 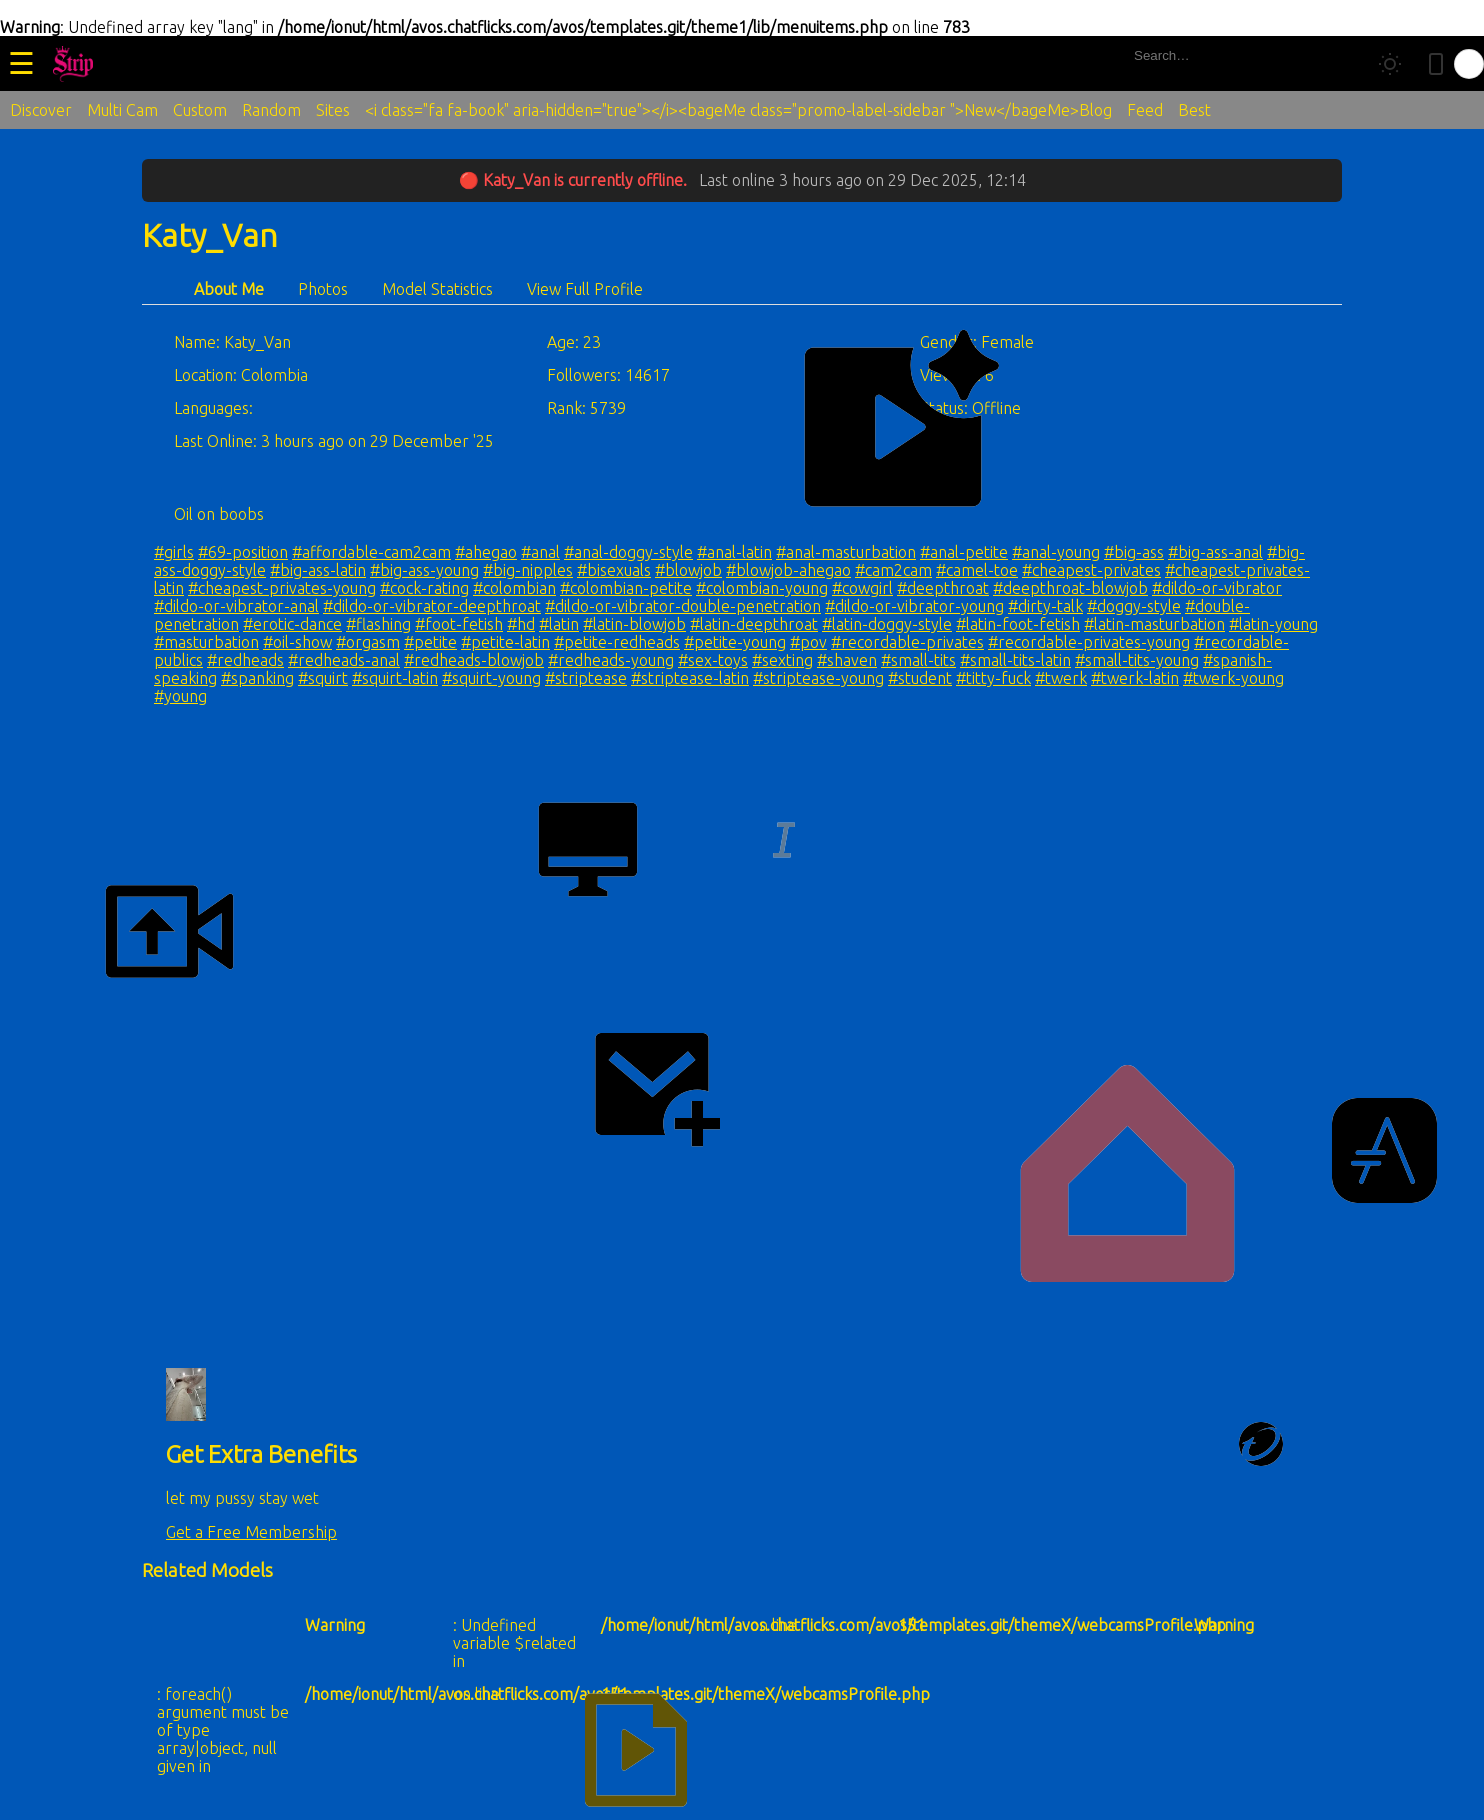 I want to click on mac desktop computer or imac device, so click(x=588, y=847).